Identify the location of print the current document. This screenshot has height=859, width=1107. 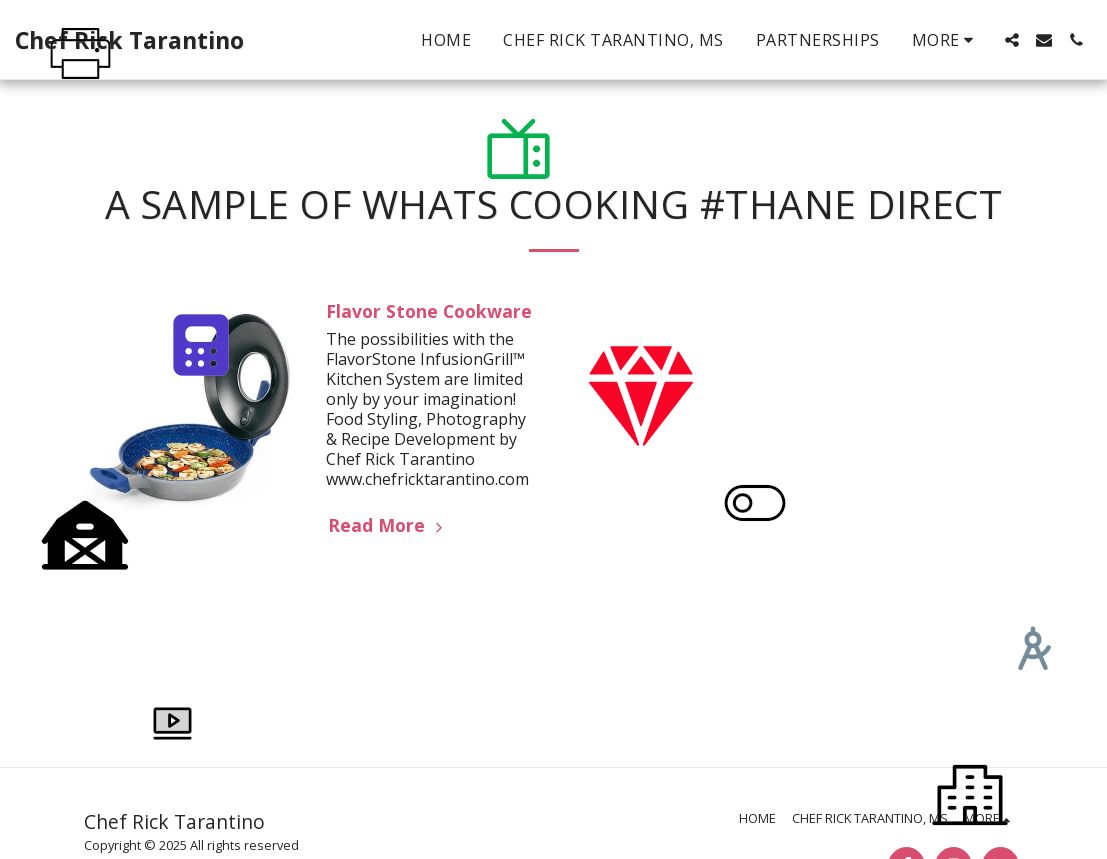
(80, 53).